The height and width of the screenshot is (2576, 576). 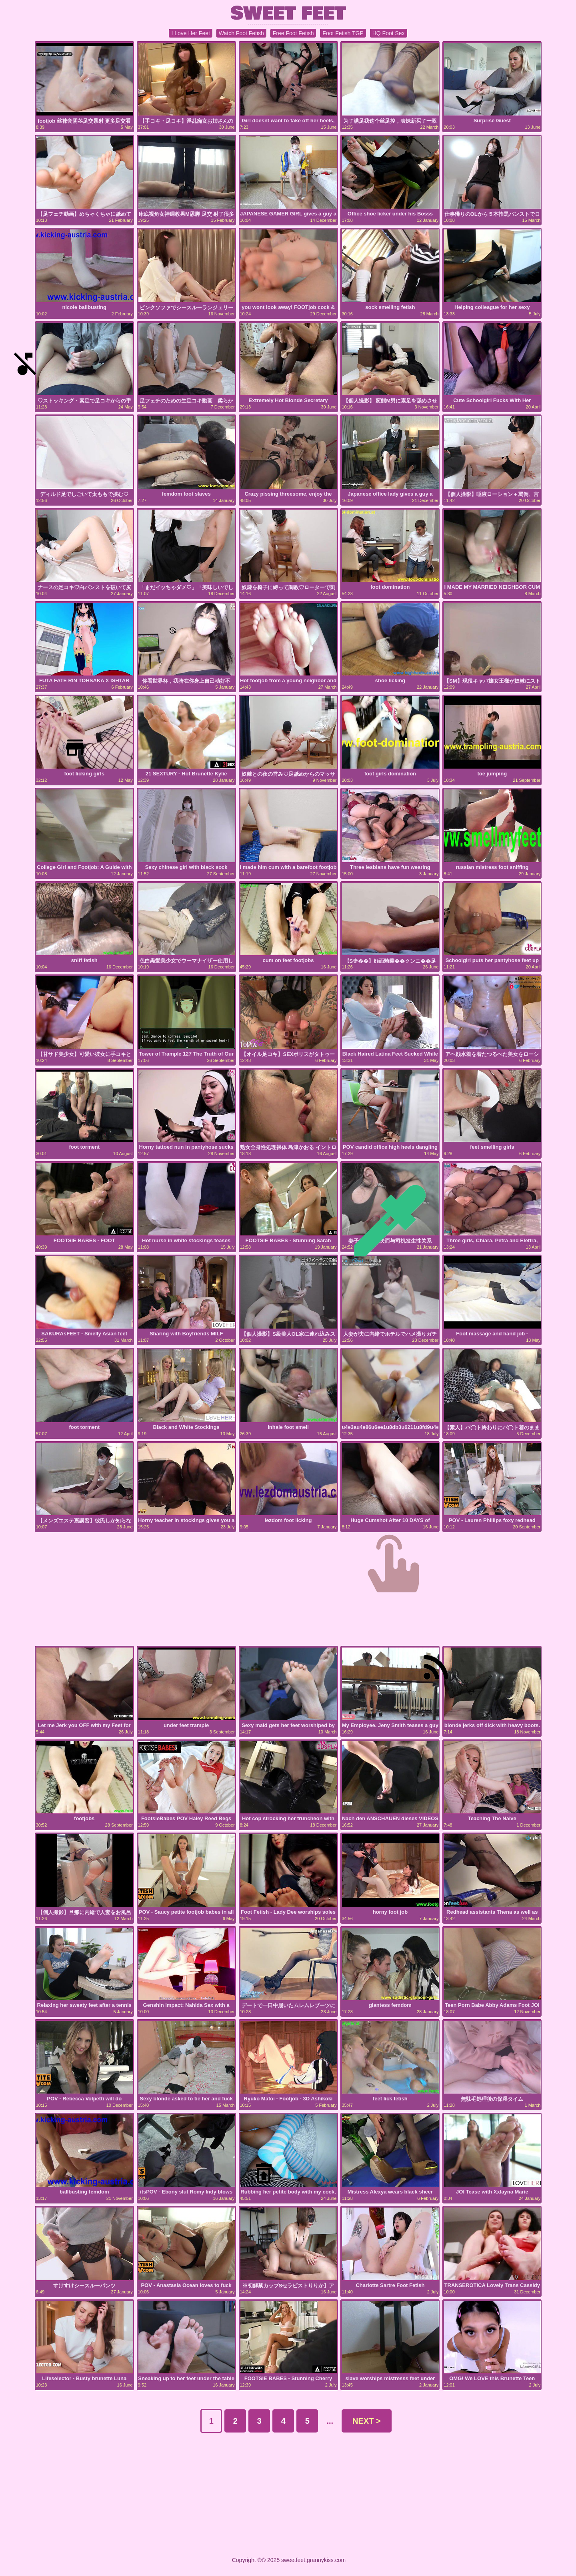 What do you see at coordinates (172, 630) in the screenshot?
I see `switch between front and rear camera` at bounding box center [172, 630].